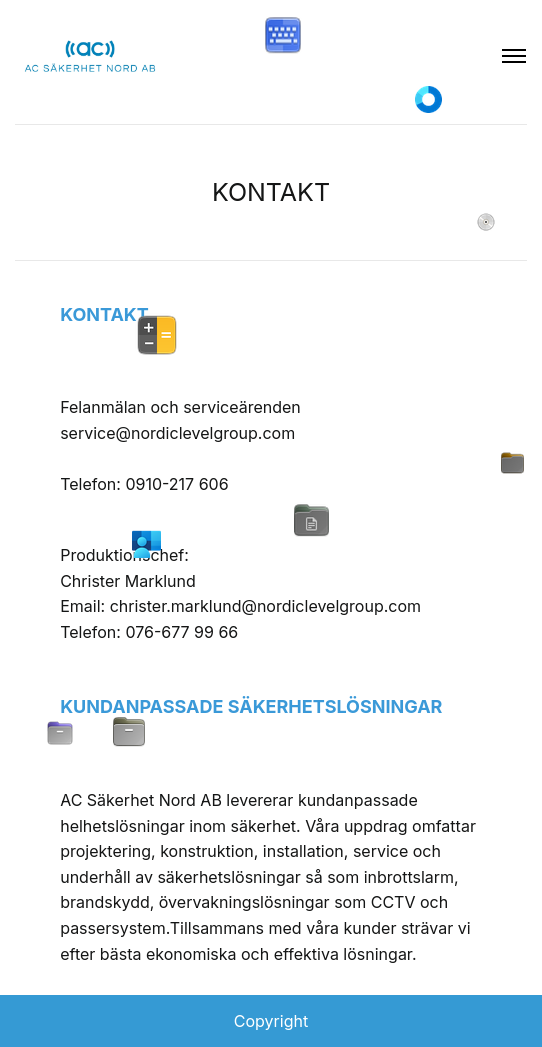  Describe the element at coordinates (311, 519) in the screenshot. I see `open your documents folder` at that location.